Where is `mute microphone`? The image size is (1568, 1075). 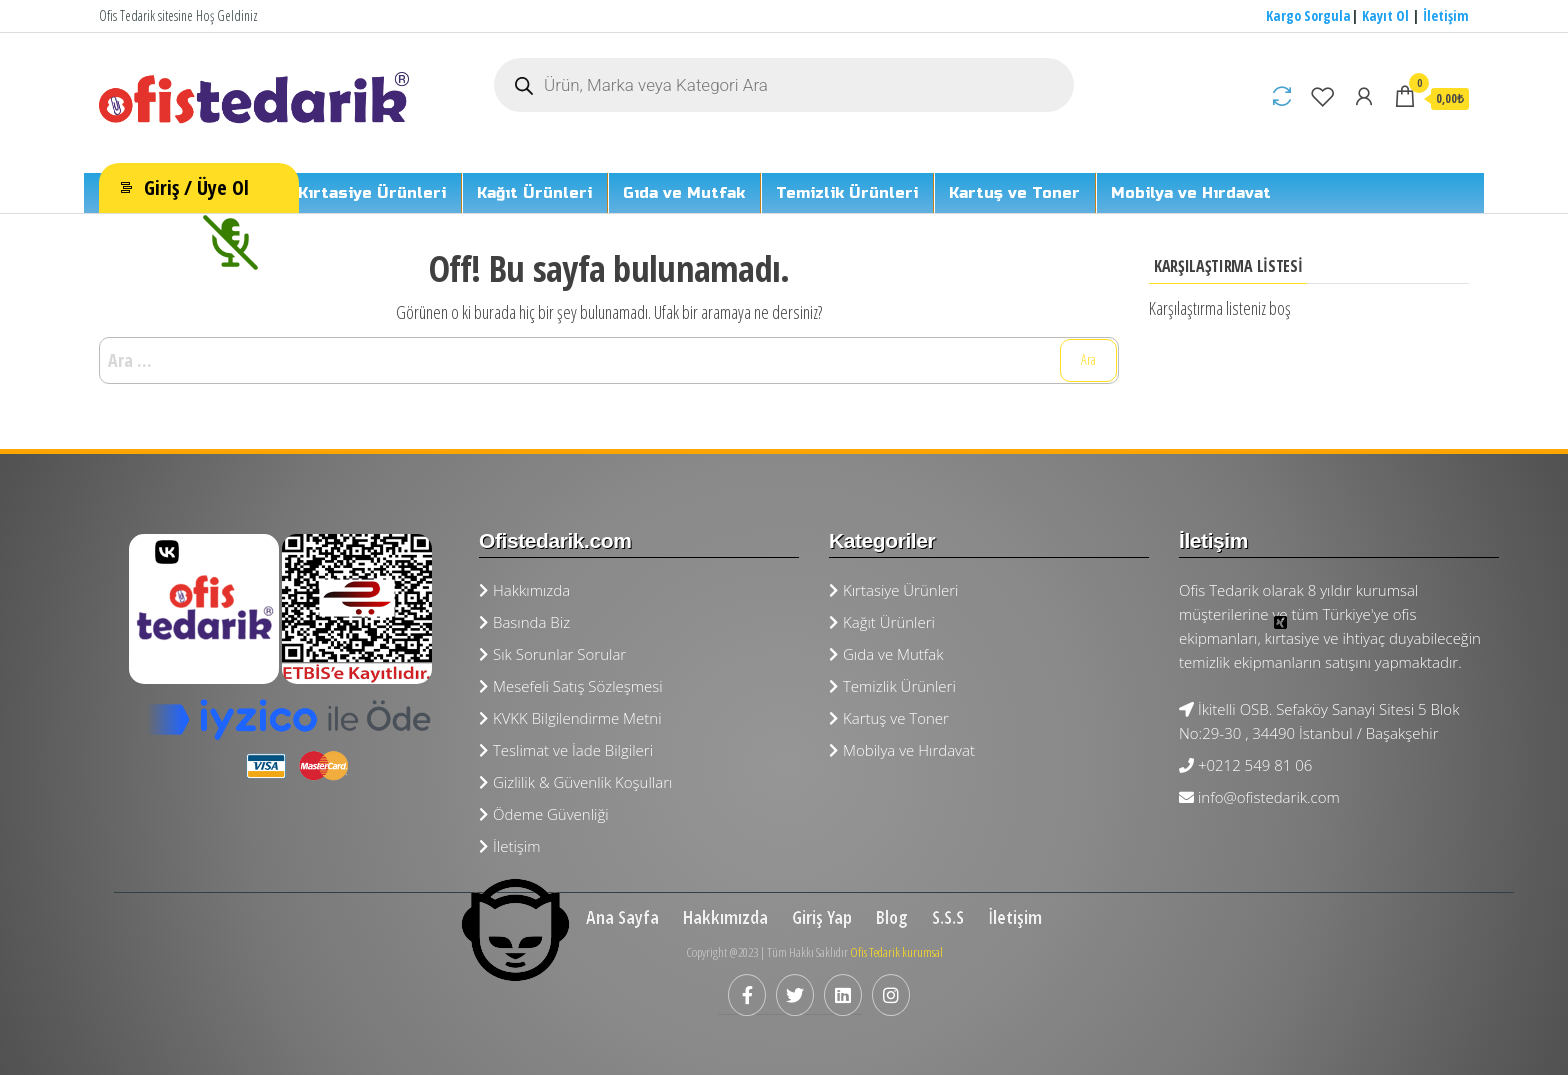 mute microphone is located at coordinates (230, 242).